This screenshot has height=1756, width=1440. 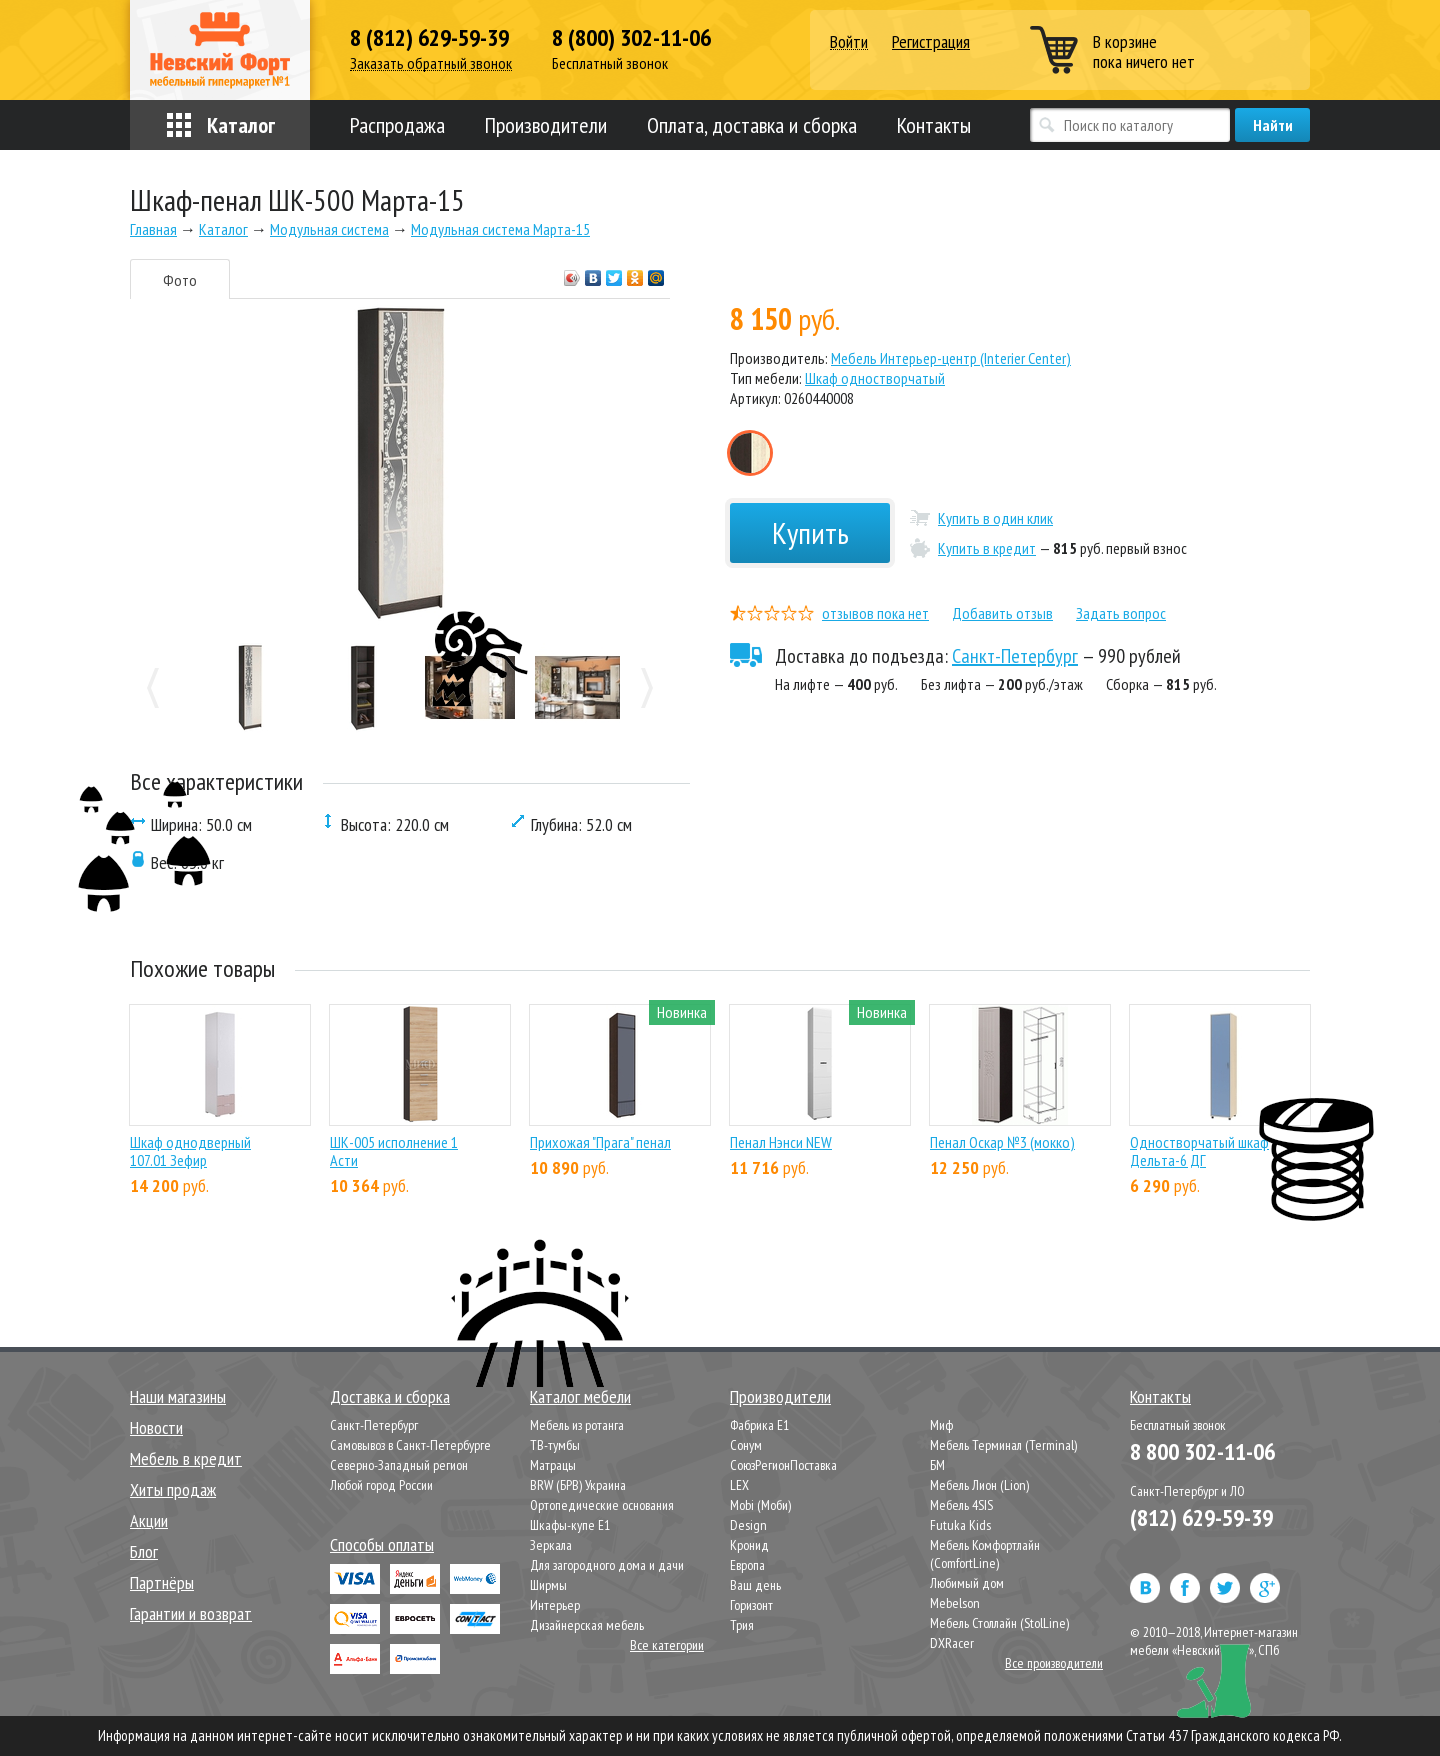 What do you see at coordinates (481, 658) in the screenshot?
I see `viking ship figurehead or norse-themed game element` at bounding box center [481, 658].